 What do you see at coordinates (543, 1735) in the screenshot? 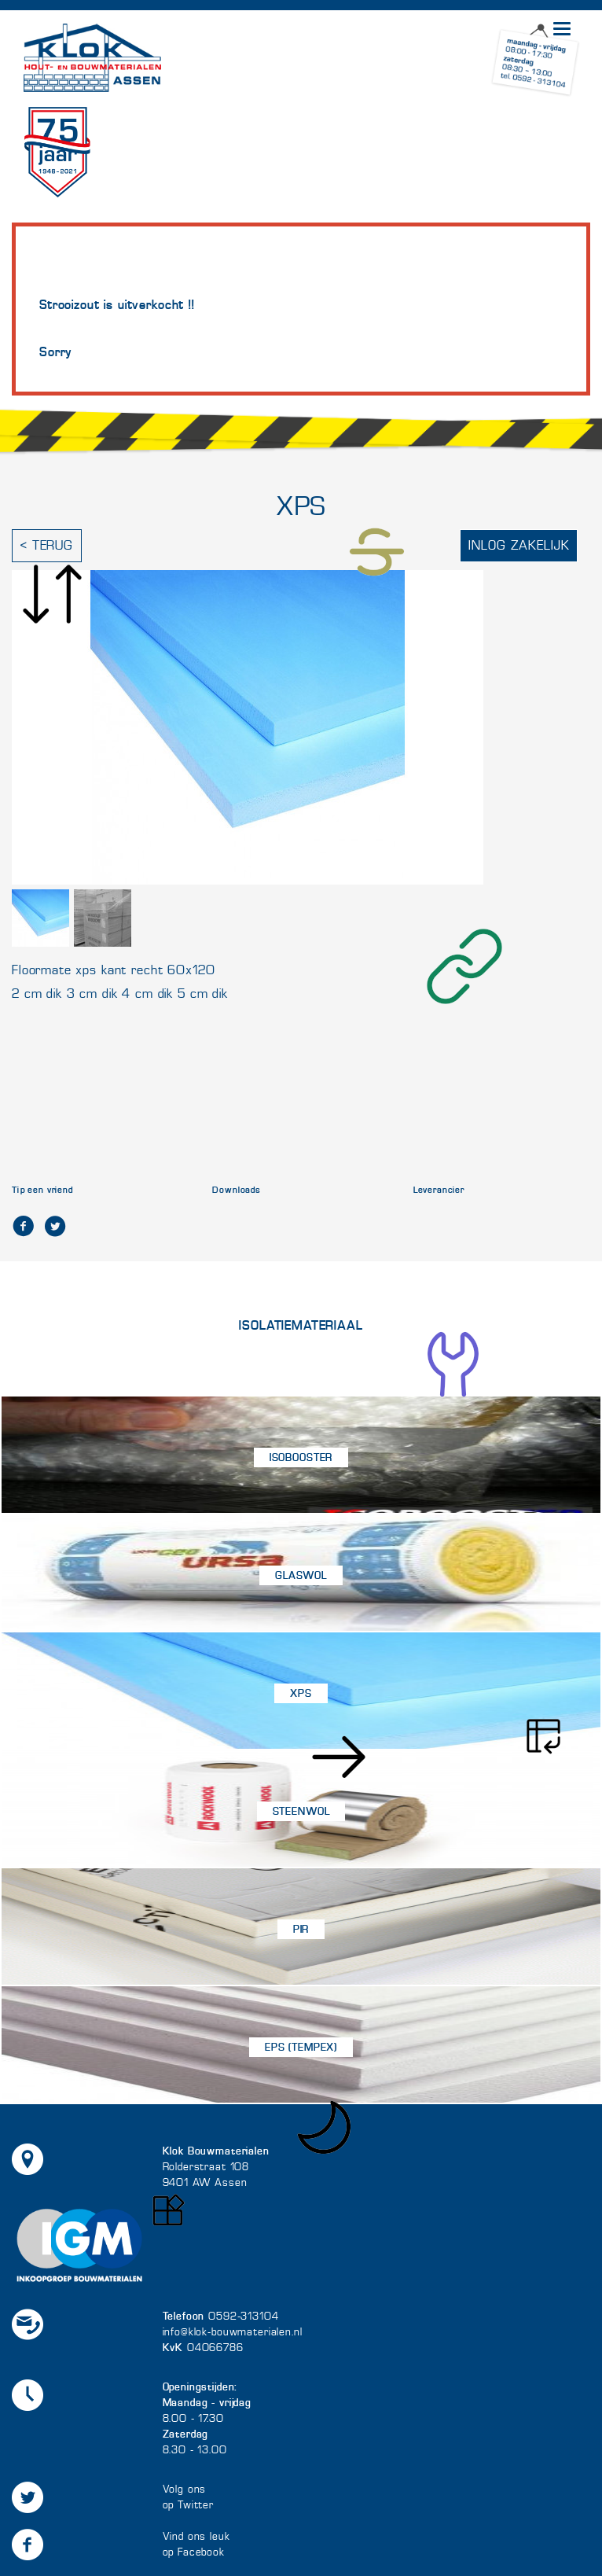
I see `pivot data by column in a table or spreadsheet` at bounding box center [543, 1735].